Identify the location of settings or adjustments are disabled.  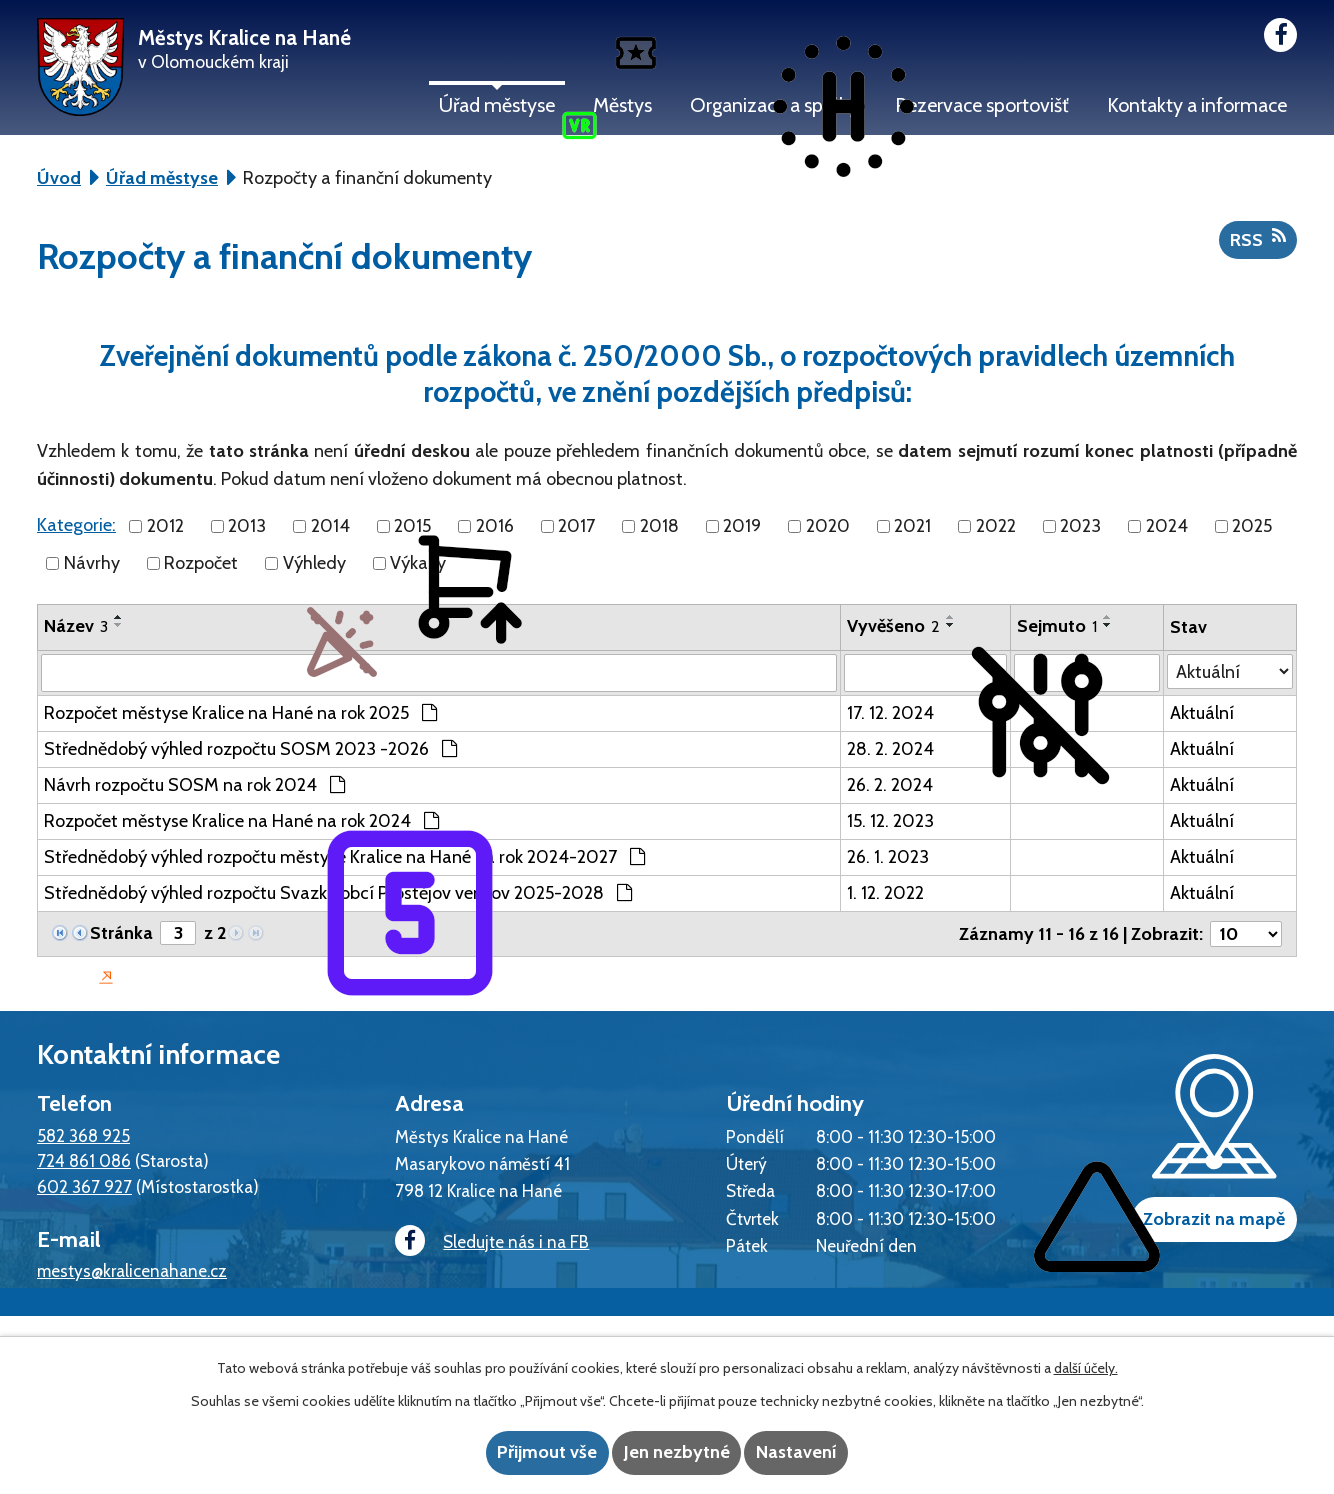
(1040, 715).